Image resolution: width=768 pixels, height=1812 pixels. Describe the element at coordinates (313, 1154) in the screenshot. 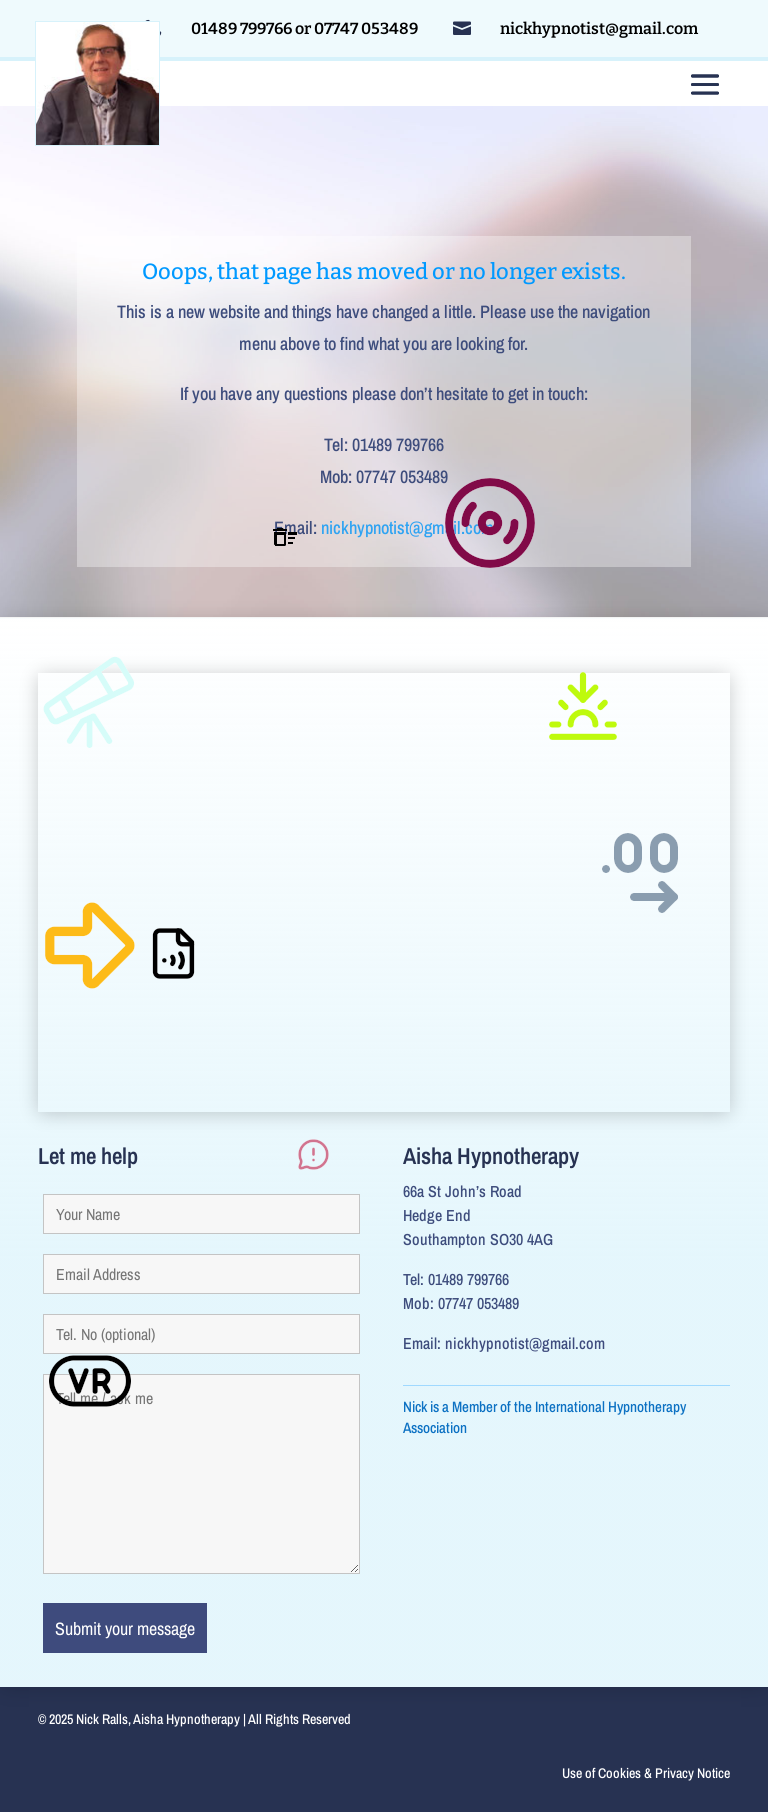

I see `message with a warning or alert` at that location.